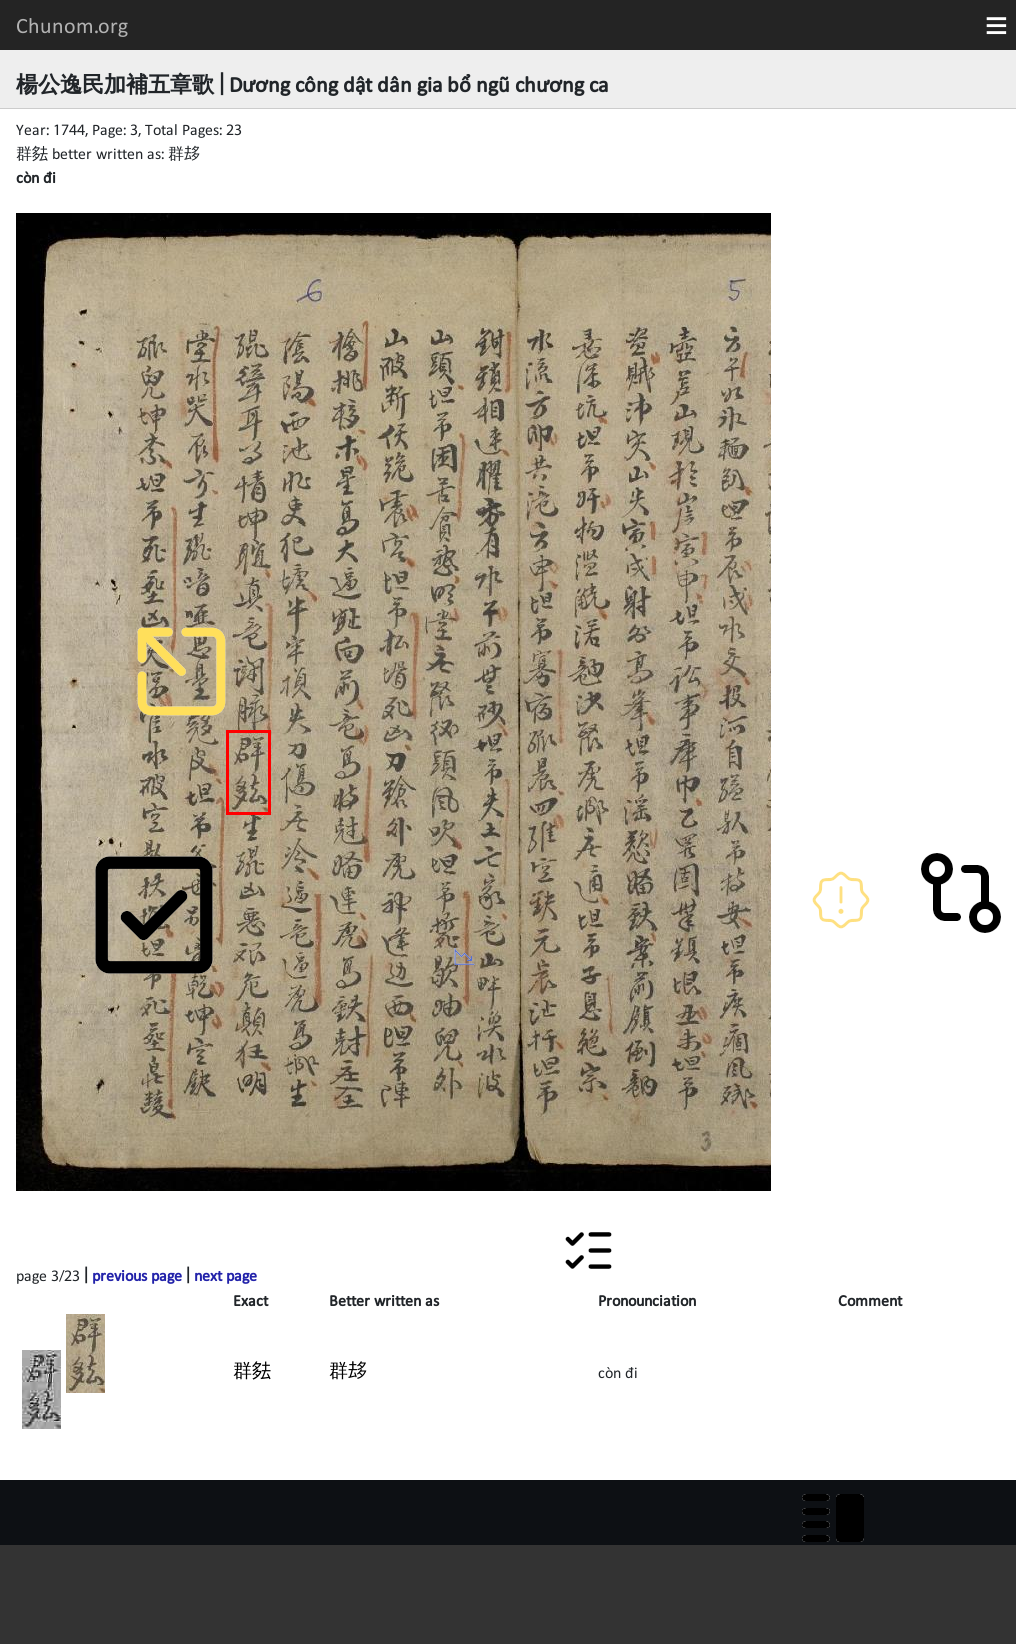  What do you see at coordinates (154, 915) in the screenshot?
I see `a selected or completed item` at bounding box center [154, 915].